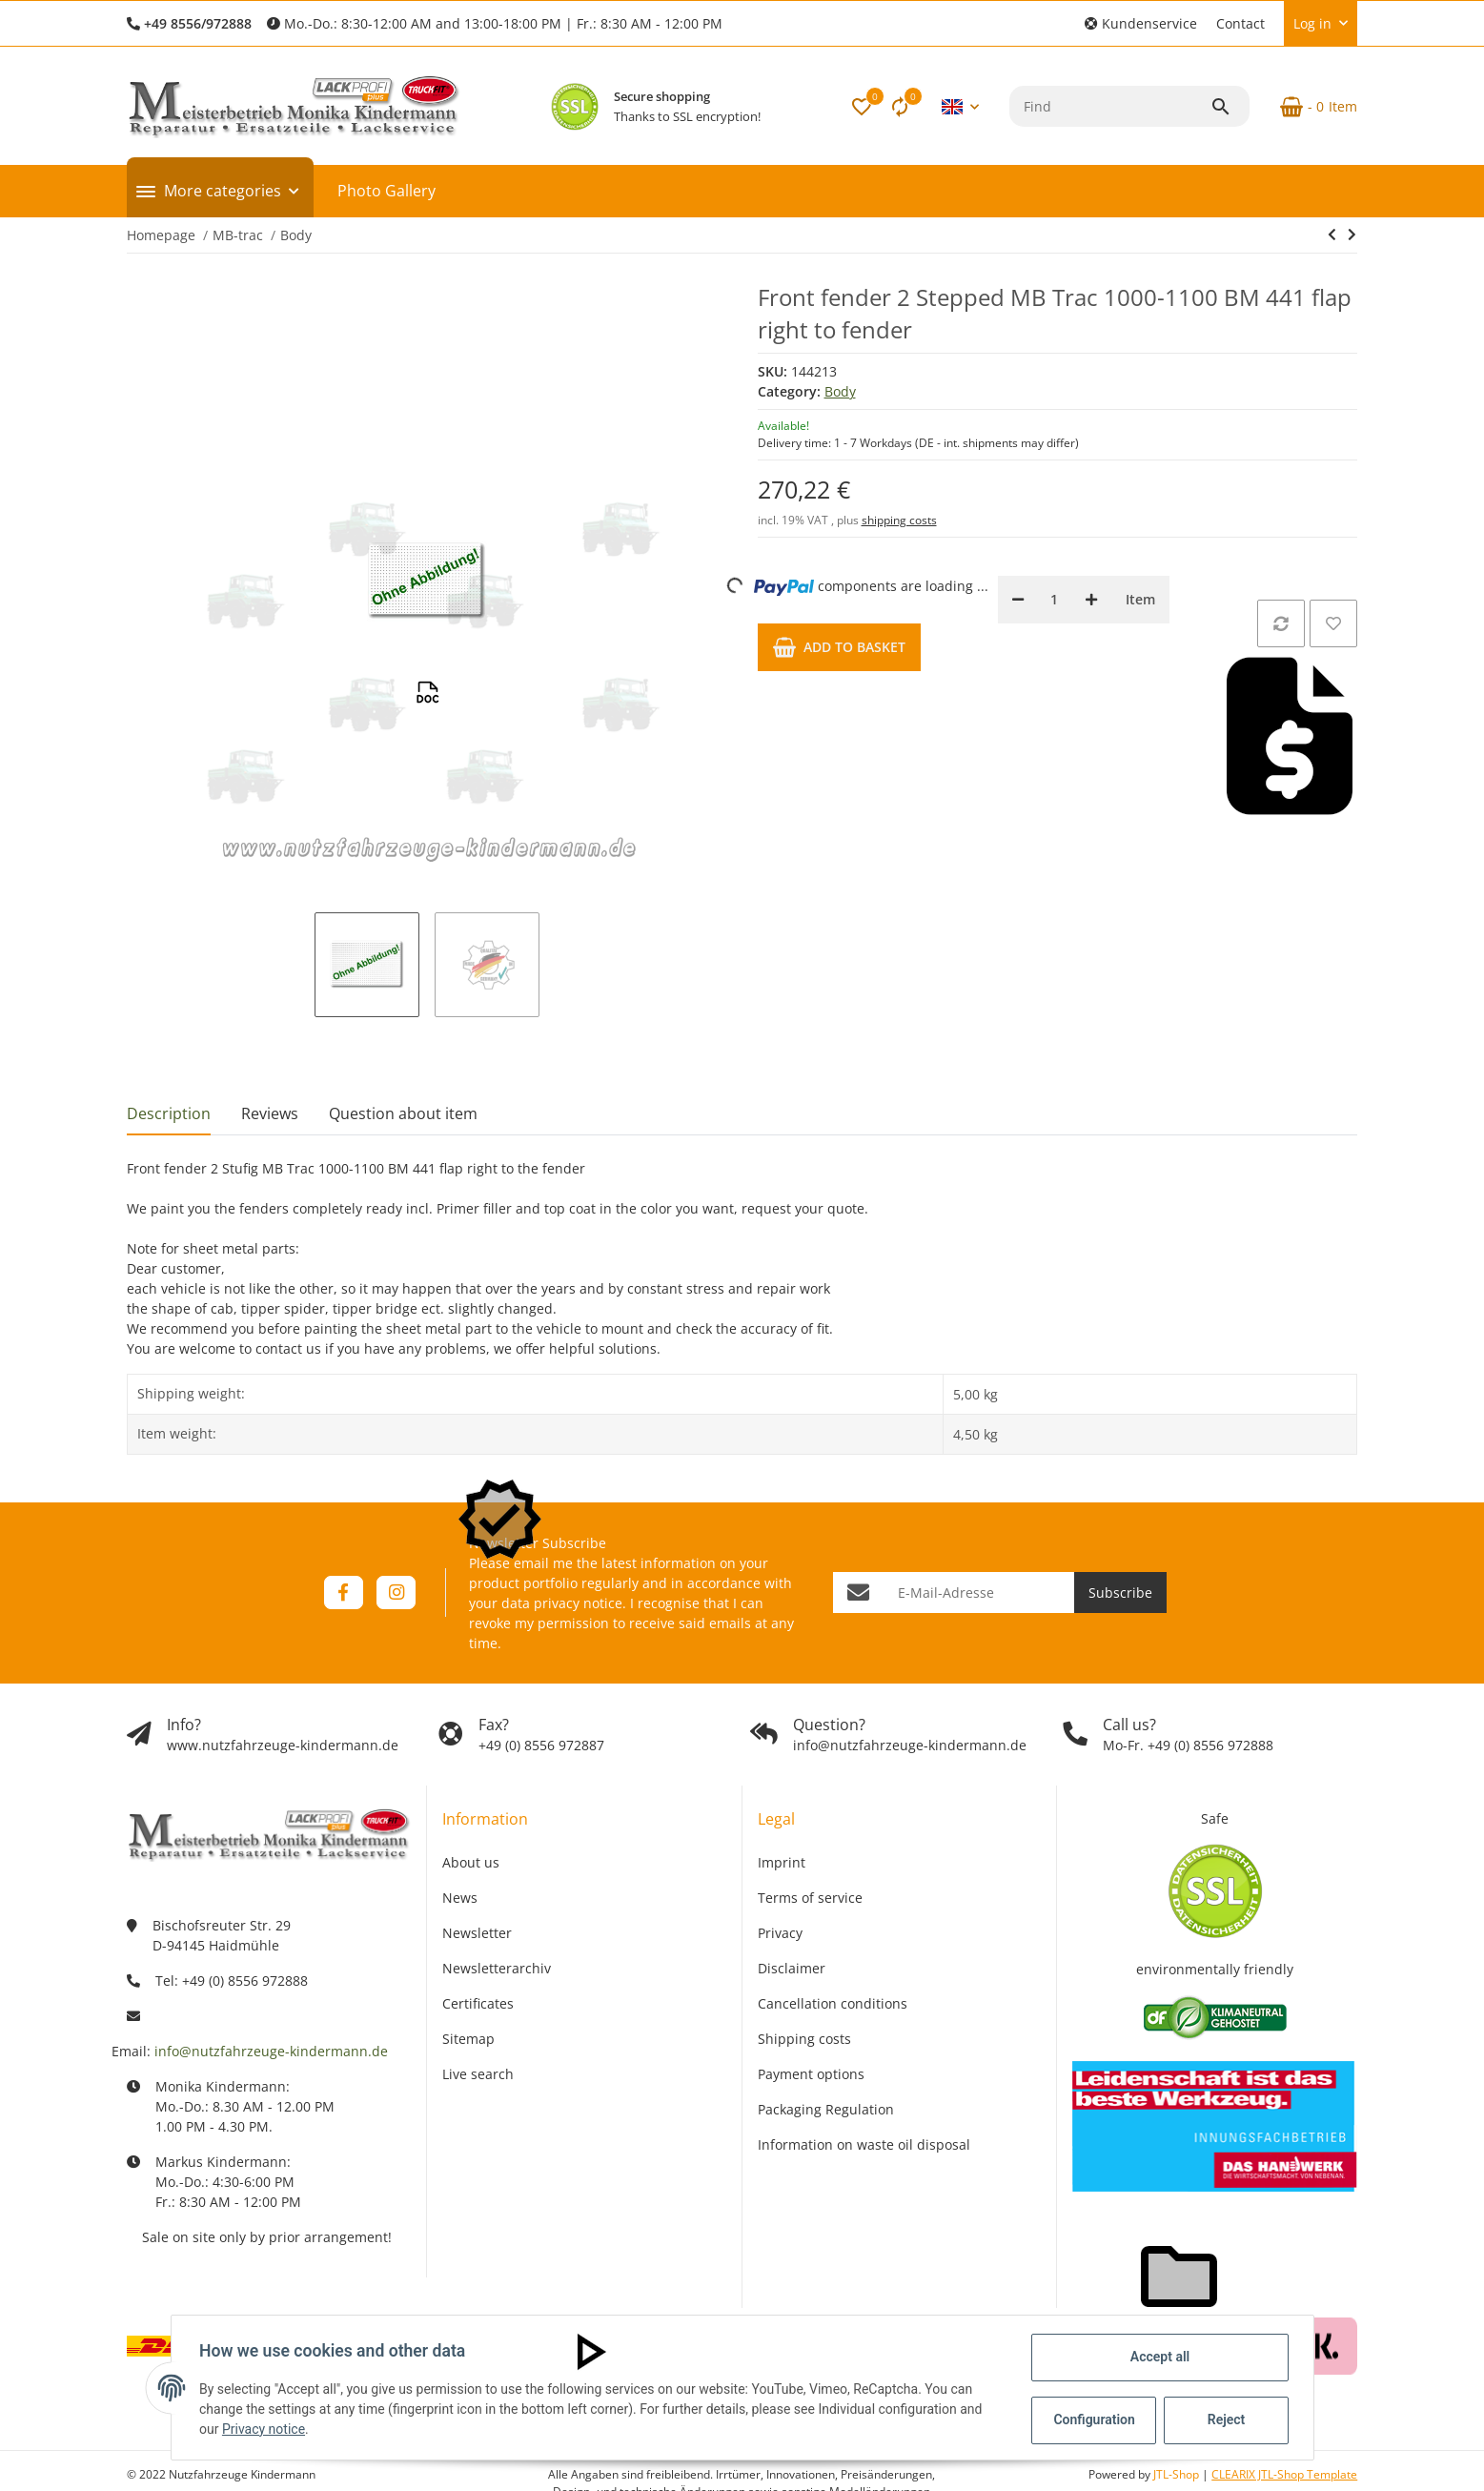 This screenshot has width=1484, height=2491. I want to click on access files and documents, so click(1179, 2277).